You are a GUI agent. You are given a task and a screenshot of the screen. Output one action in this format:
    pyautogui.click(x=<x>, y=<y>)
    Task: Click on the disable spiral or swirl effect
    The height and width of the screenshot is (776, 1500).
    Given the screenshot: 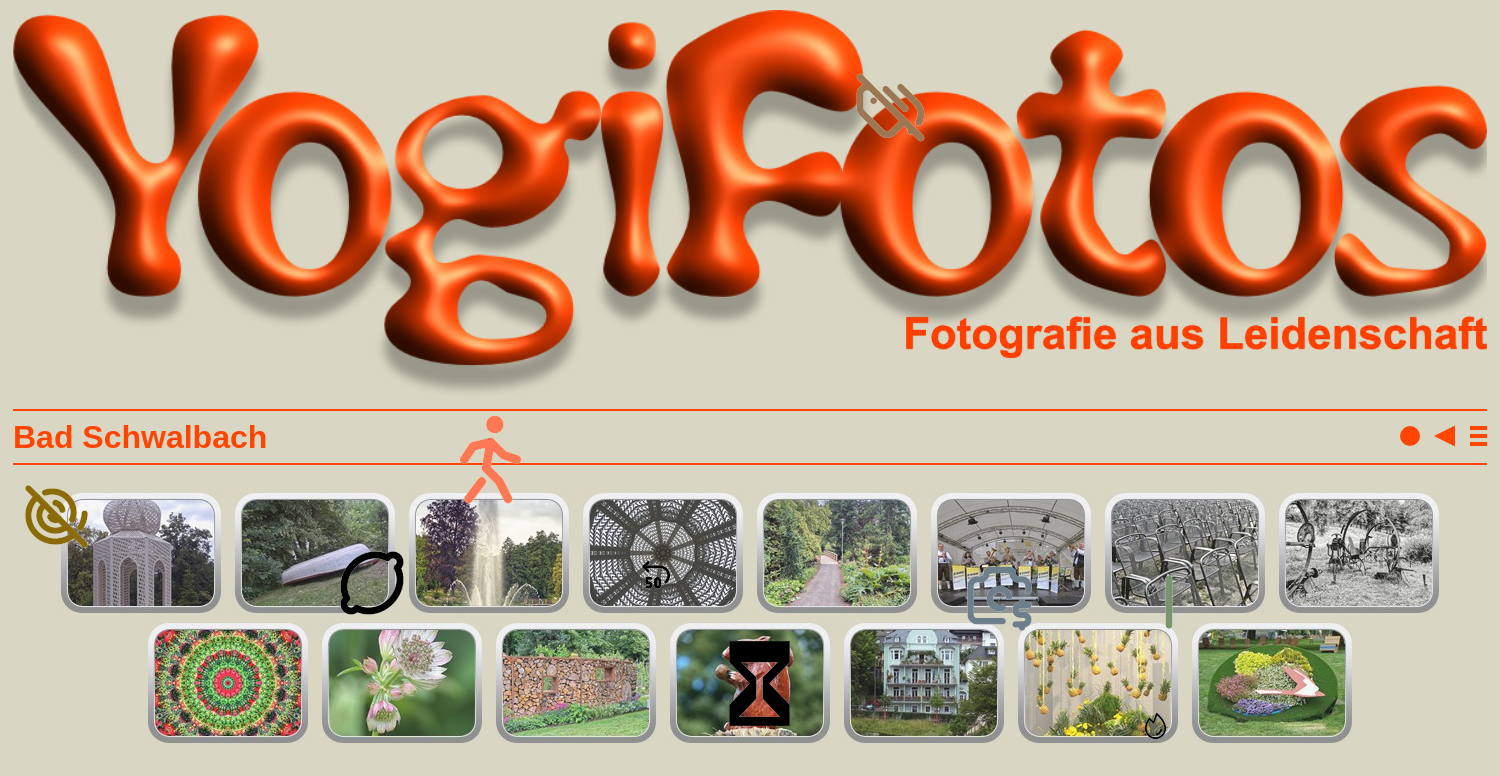 What is the action you would take?
    pyautogui.click(x=56, y=516)
    